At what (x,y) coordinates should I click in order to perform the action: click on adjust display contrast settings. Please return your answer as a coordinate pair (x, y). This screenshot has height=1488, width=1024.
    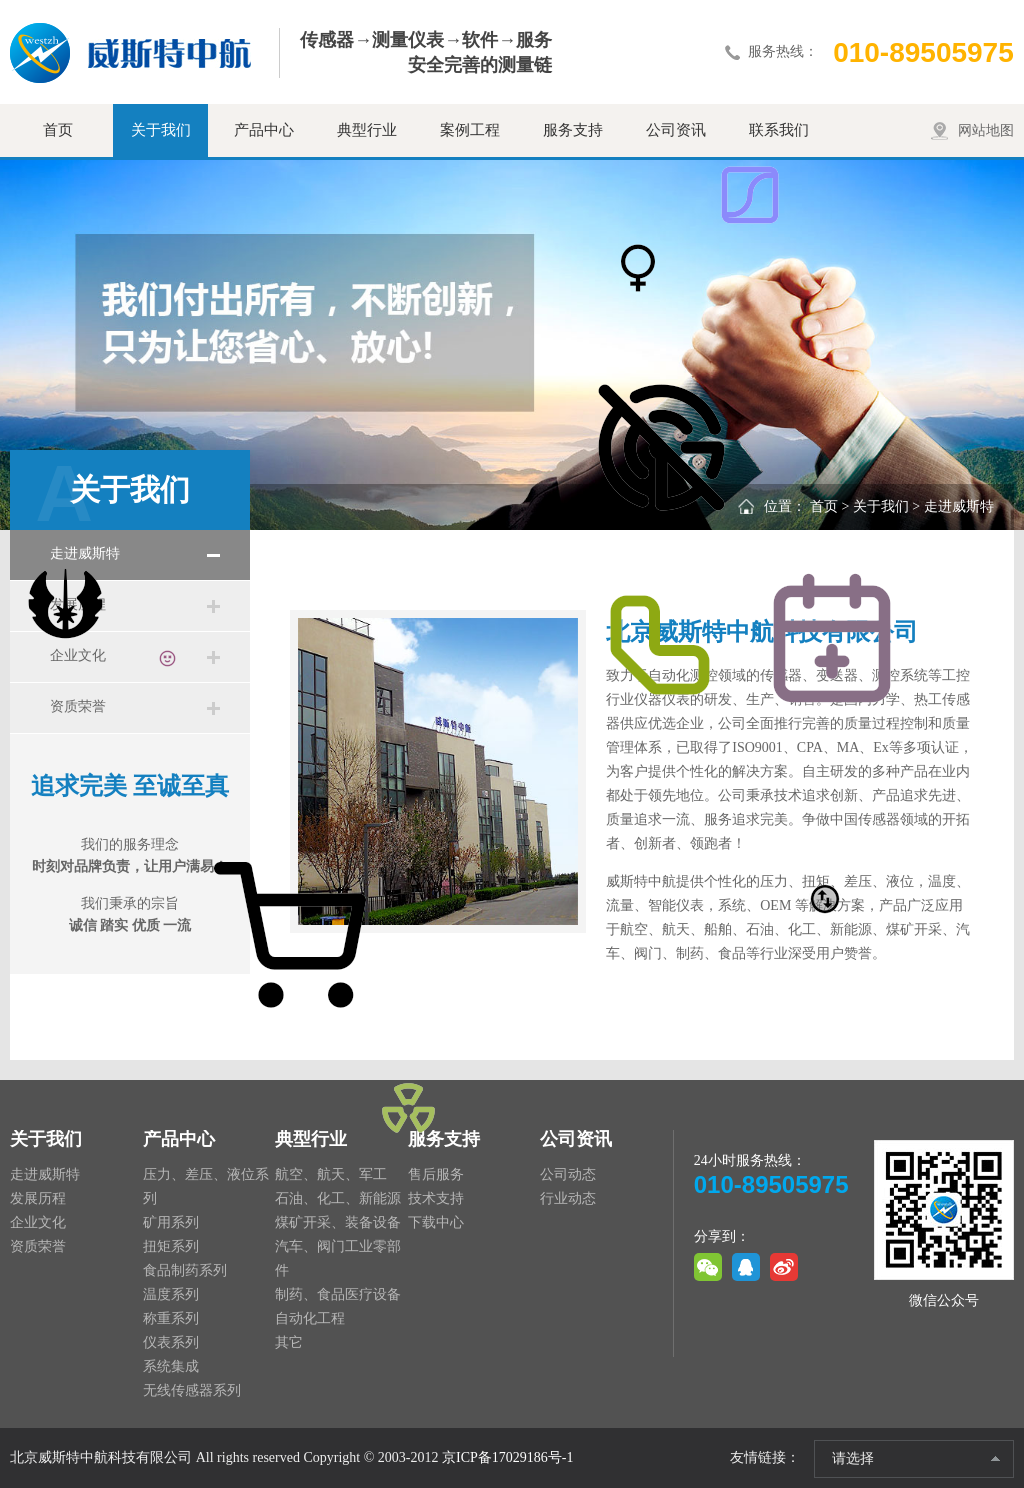
    Looking at the image, I should click on (750, 195).